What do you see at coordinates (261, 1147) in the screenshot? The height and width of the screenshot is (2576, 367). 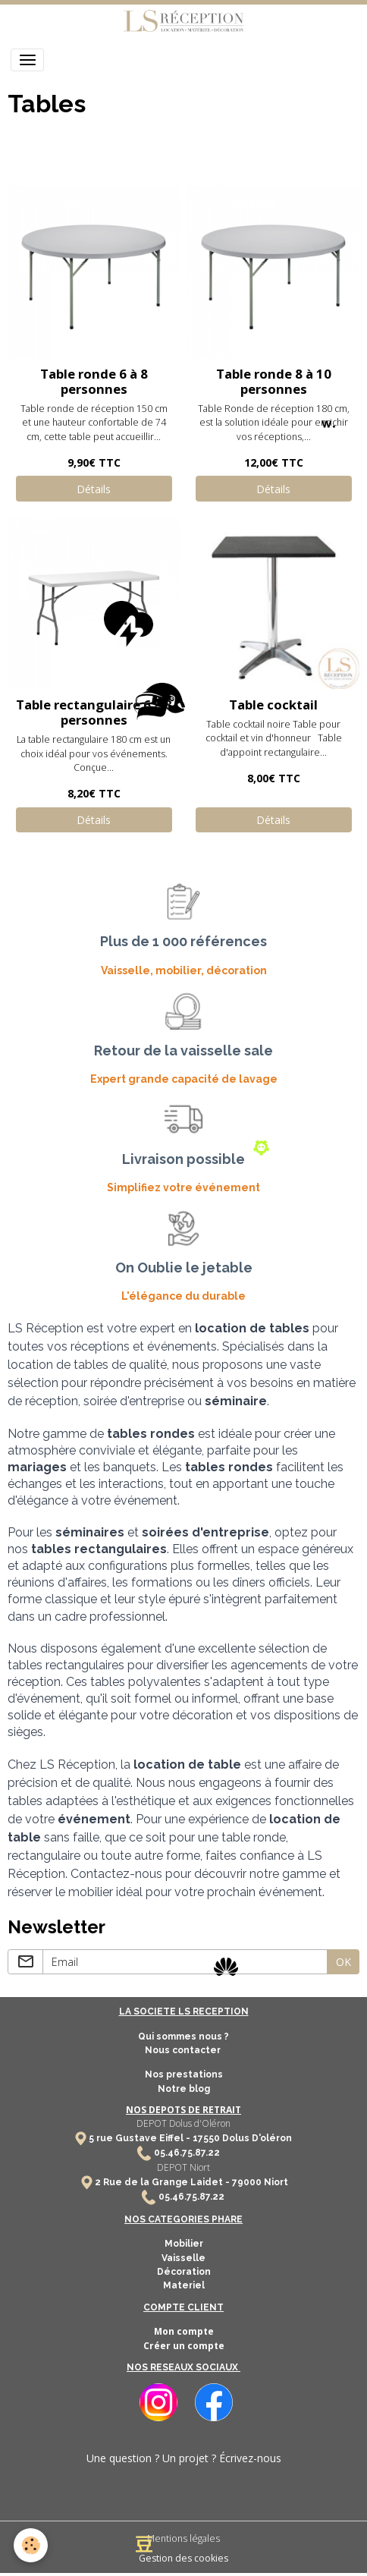 I see `etcd distributed key-value store logo` at bounding box center [261, 1147].